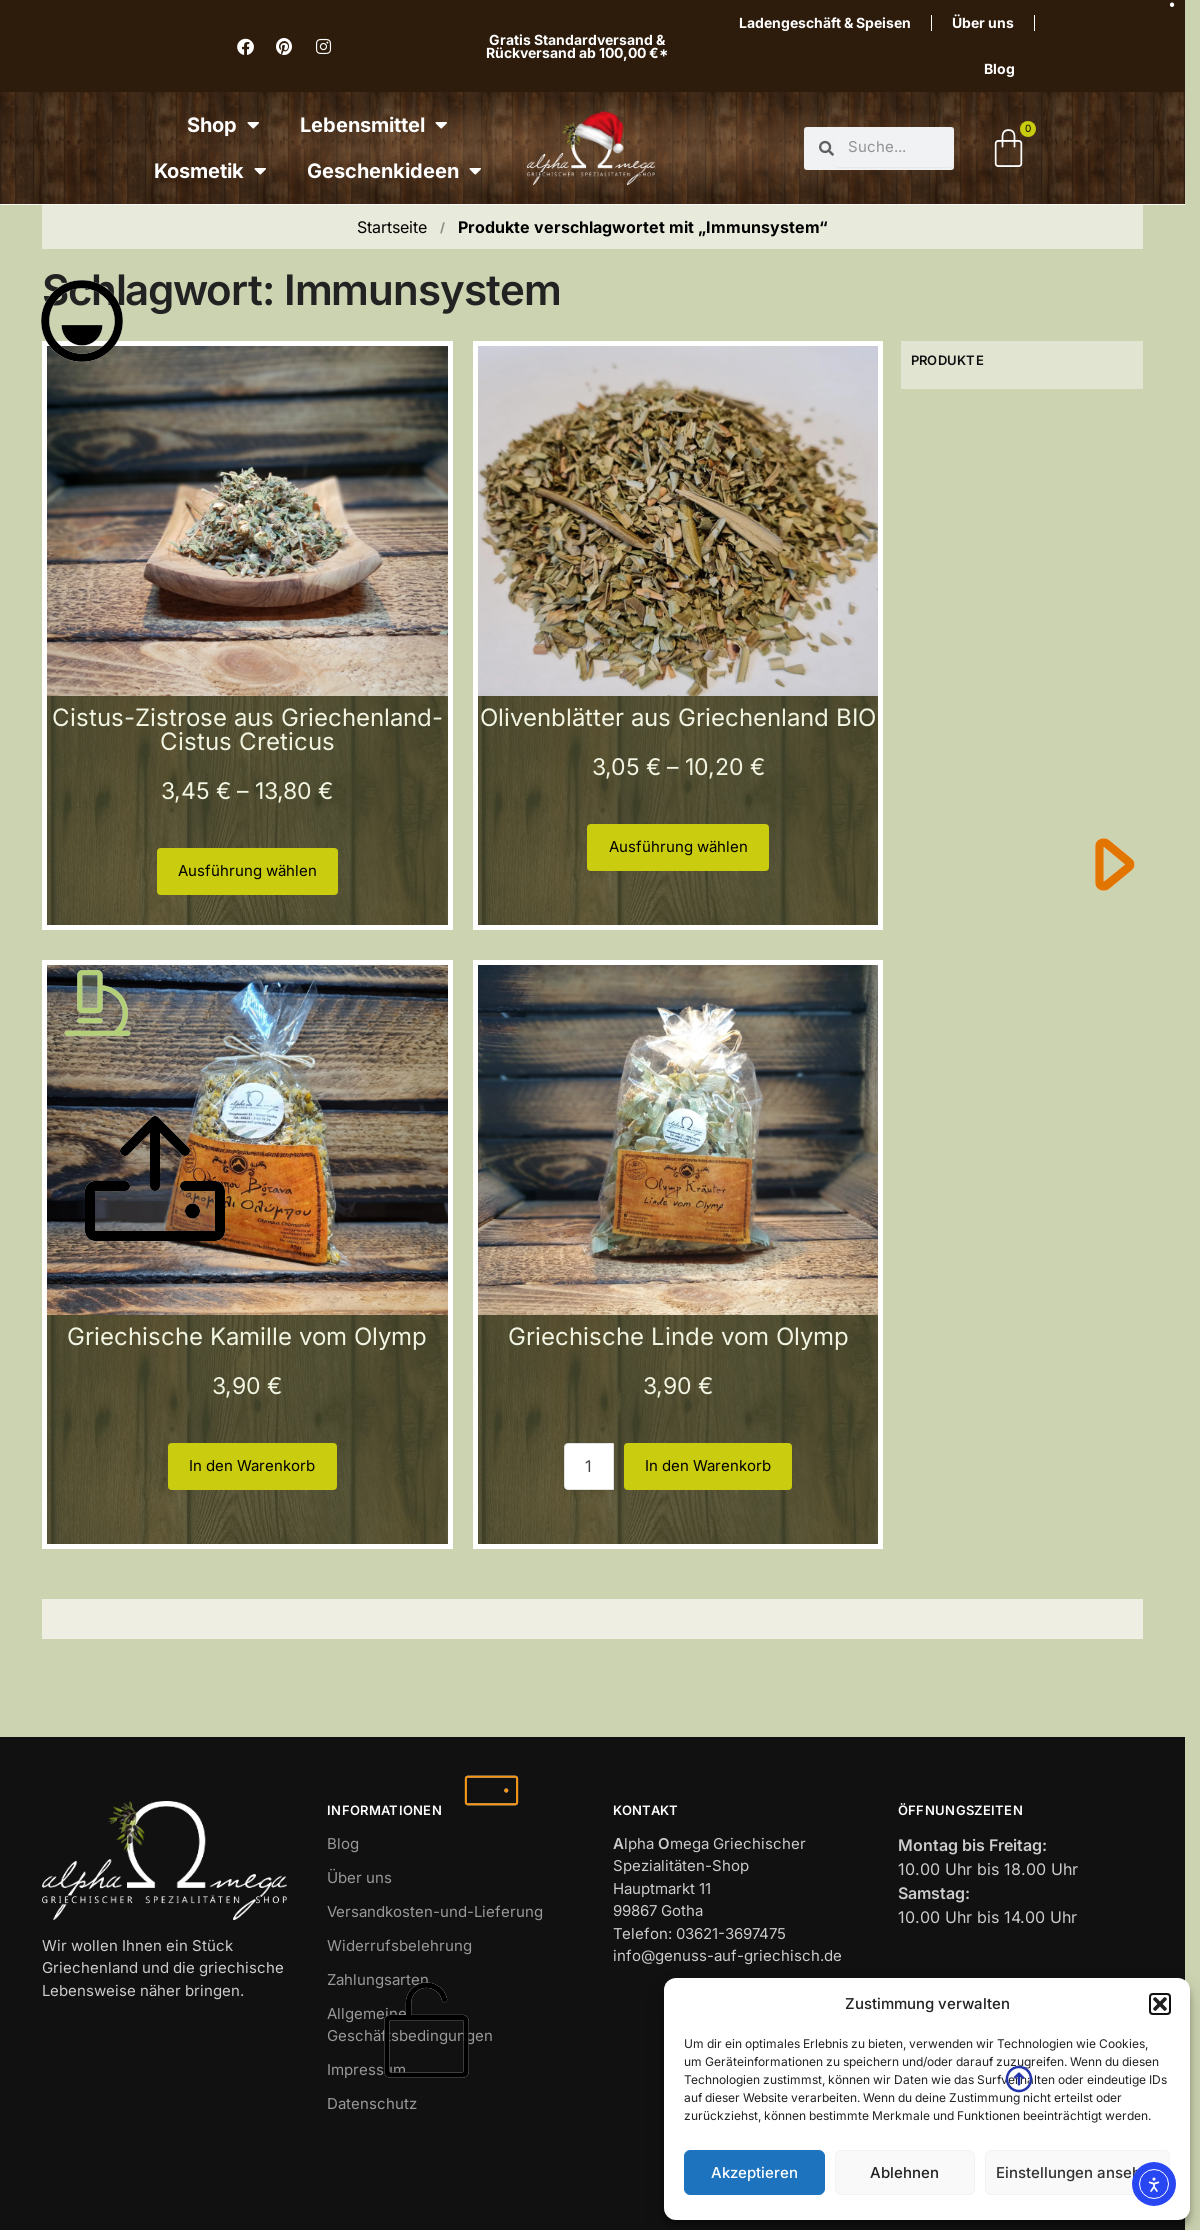 Image resolution: width=1200 pixels, height=2230 pixels. I want to click on access storage or disk management, so click(491, 1790).